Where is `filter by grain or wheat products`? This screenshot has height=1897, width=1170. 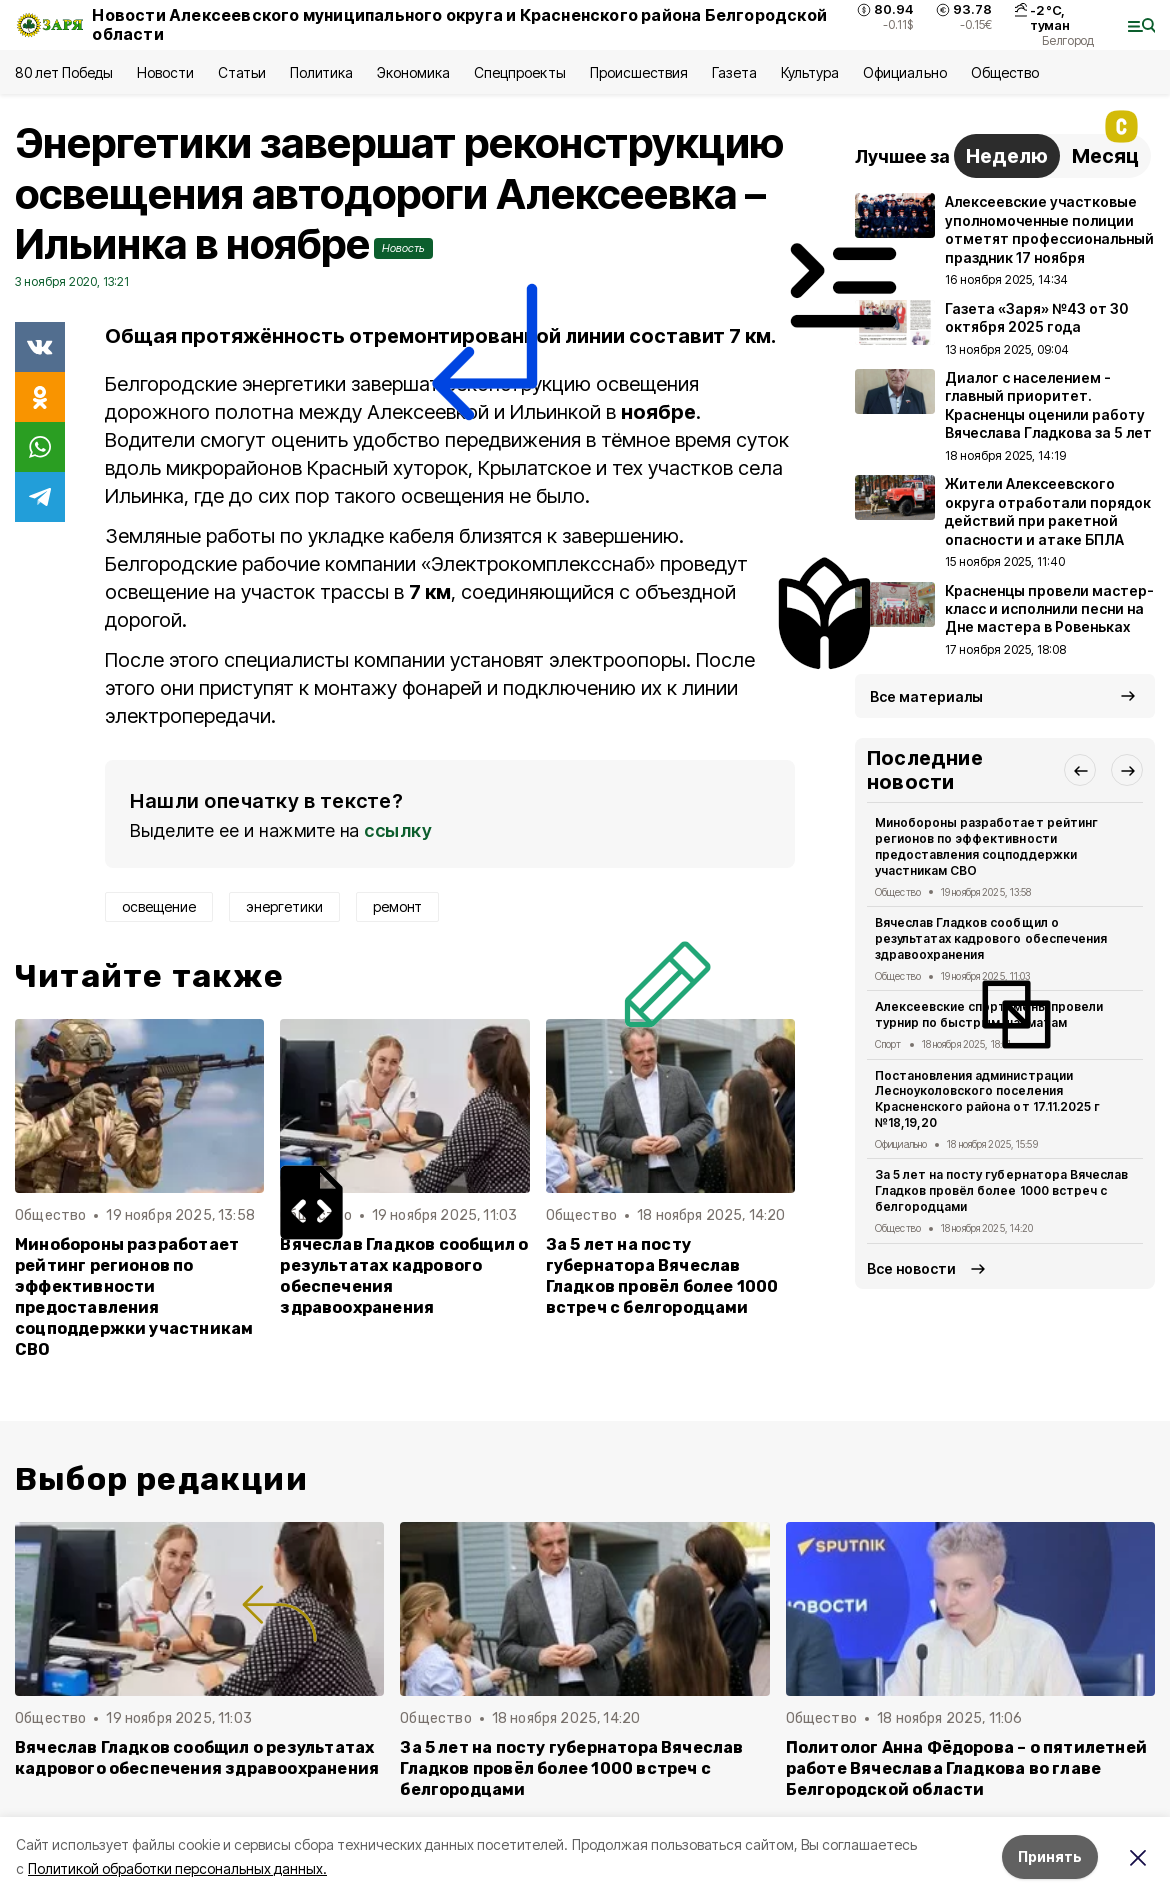
filter by grain or wheat products is located at coordinates (824, 615).